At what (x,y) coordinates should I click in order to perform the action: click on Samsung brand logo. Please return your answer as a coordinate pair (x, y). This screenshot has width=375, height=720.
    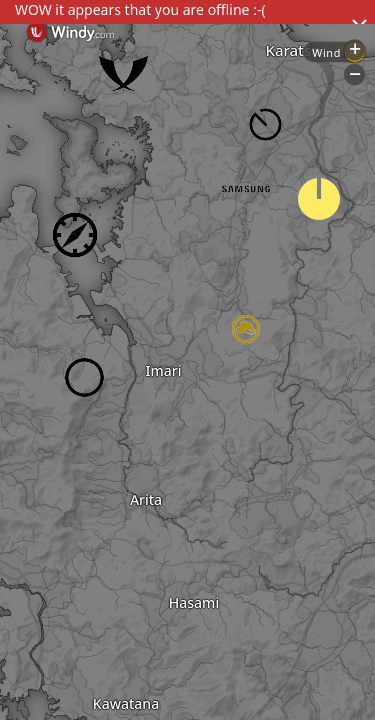
    Looking at the image, I should click on (246, 189).